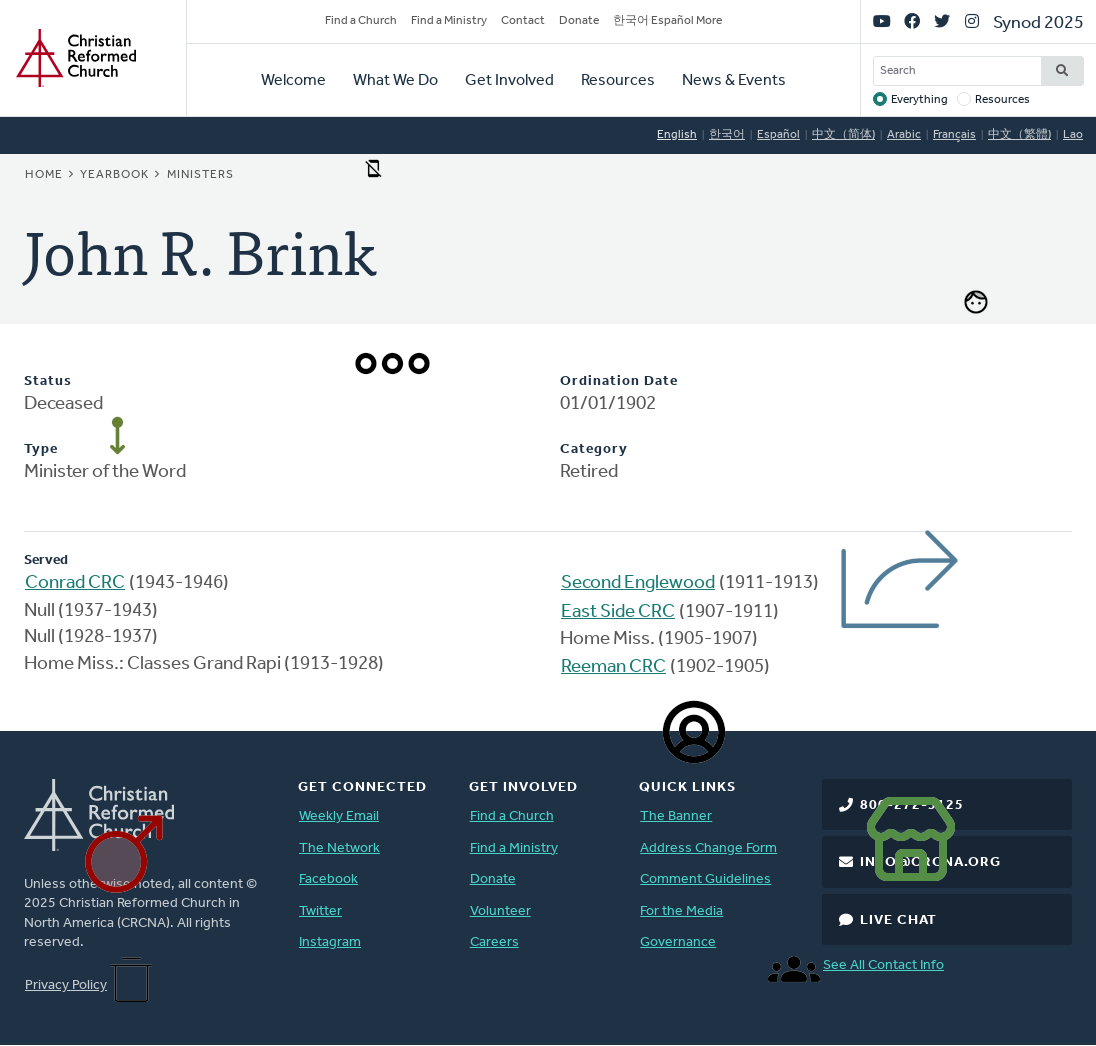  Describe the element at coordinates (125, 852) in the screenshot. I see `indicates male gender selection` at that location.